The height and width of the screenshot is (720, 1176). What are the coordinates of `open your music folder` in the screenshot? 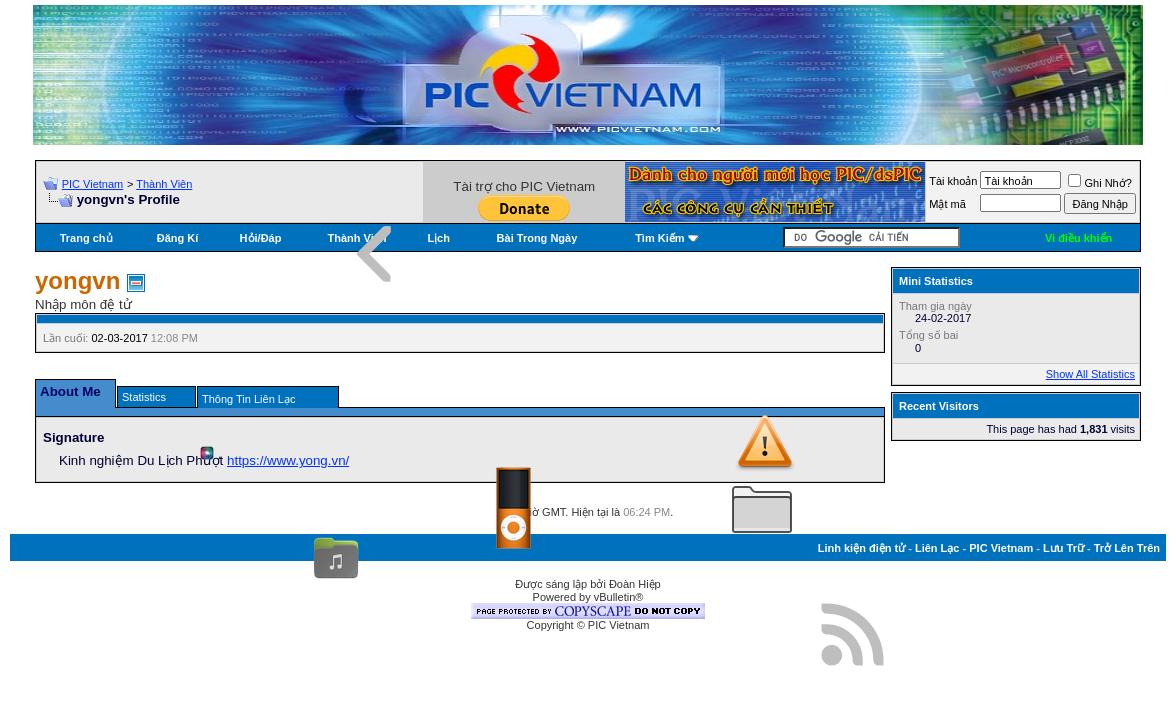 It's located at (336, 558).